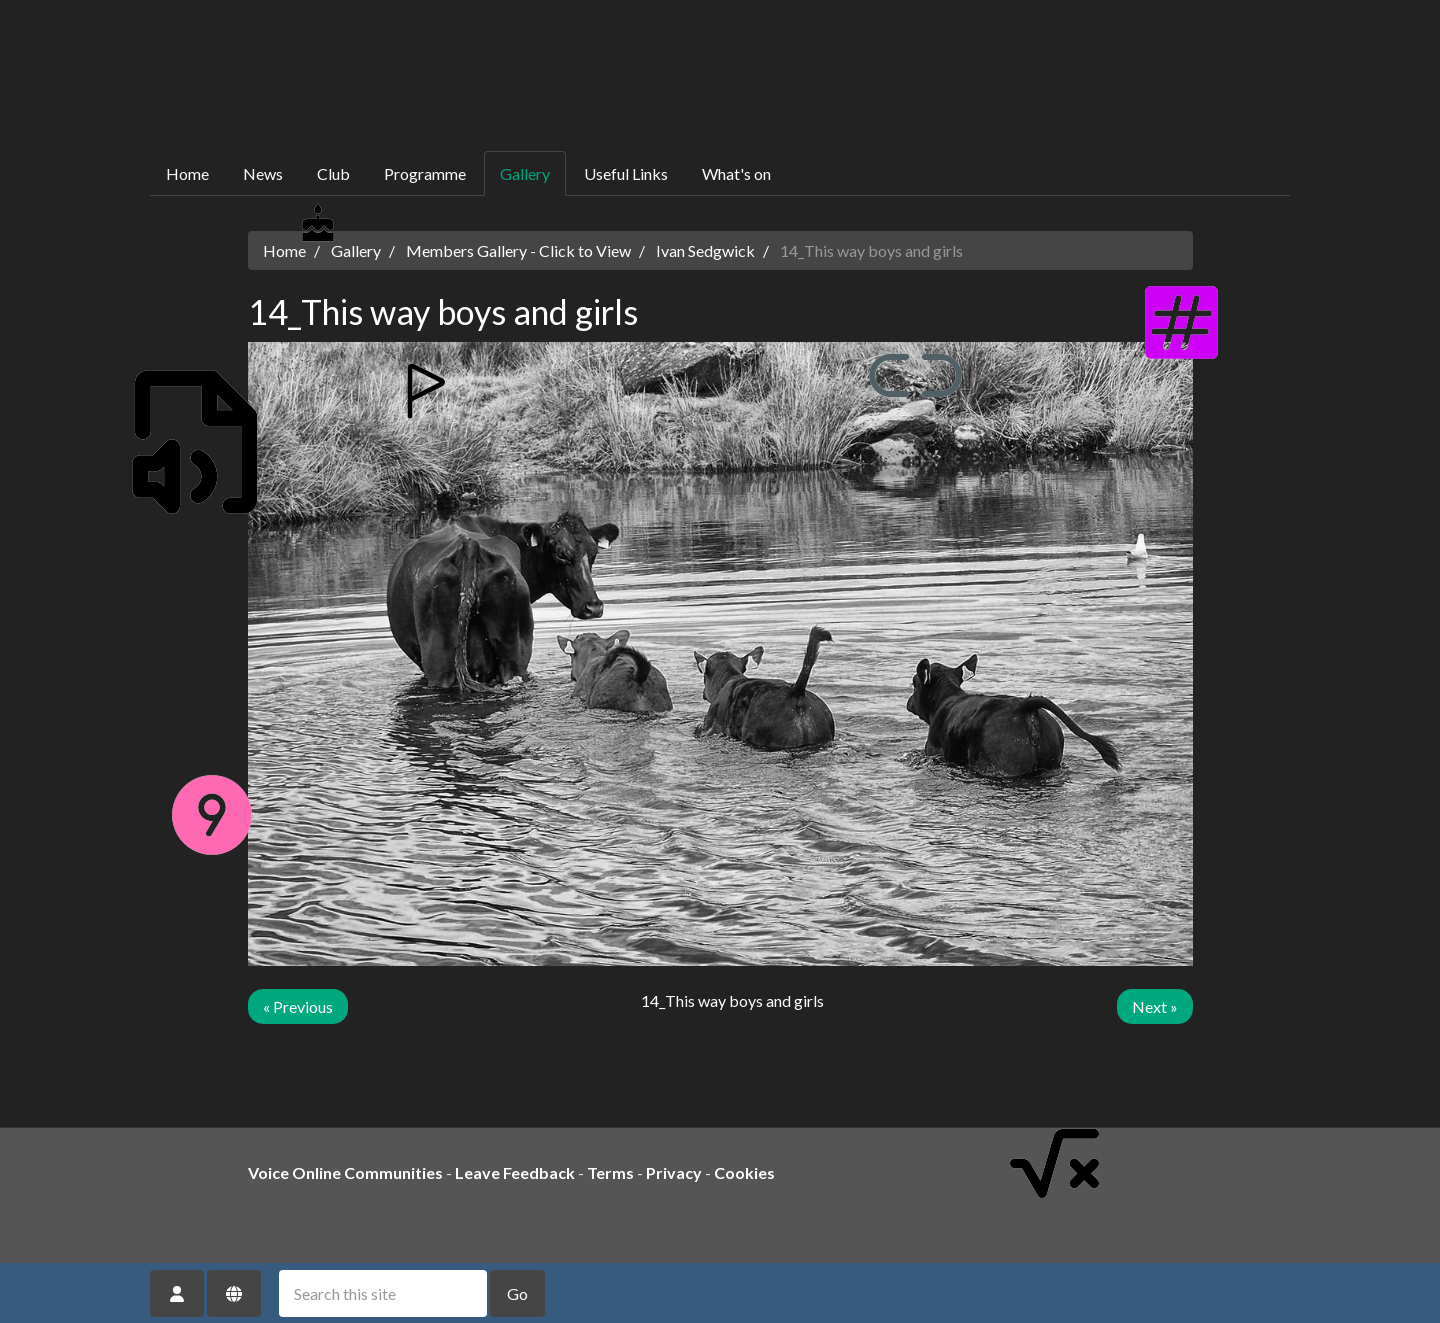  I want to click on unlink or disconnect a URL, so click(915, 375).